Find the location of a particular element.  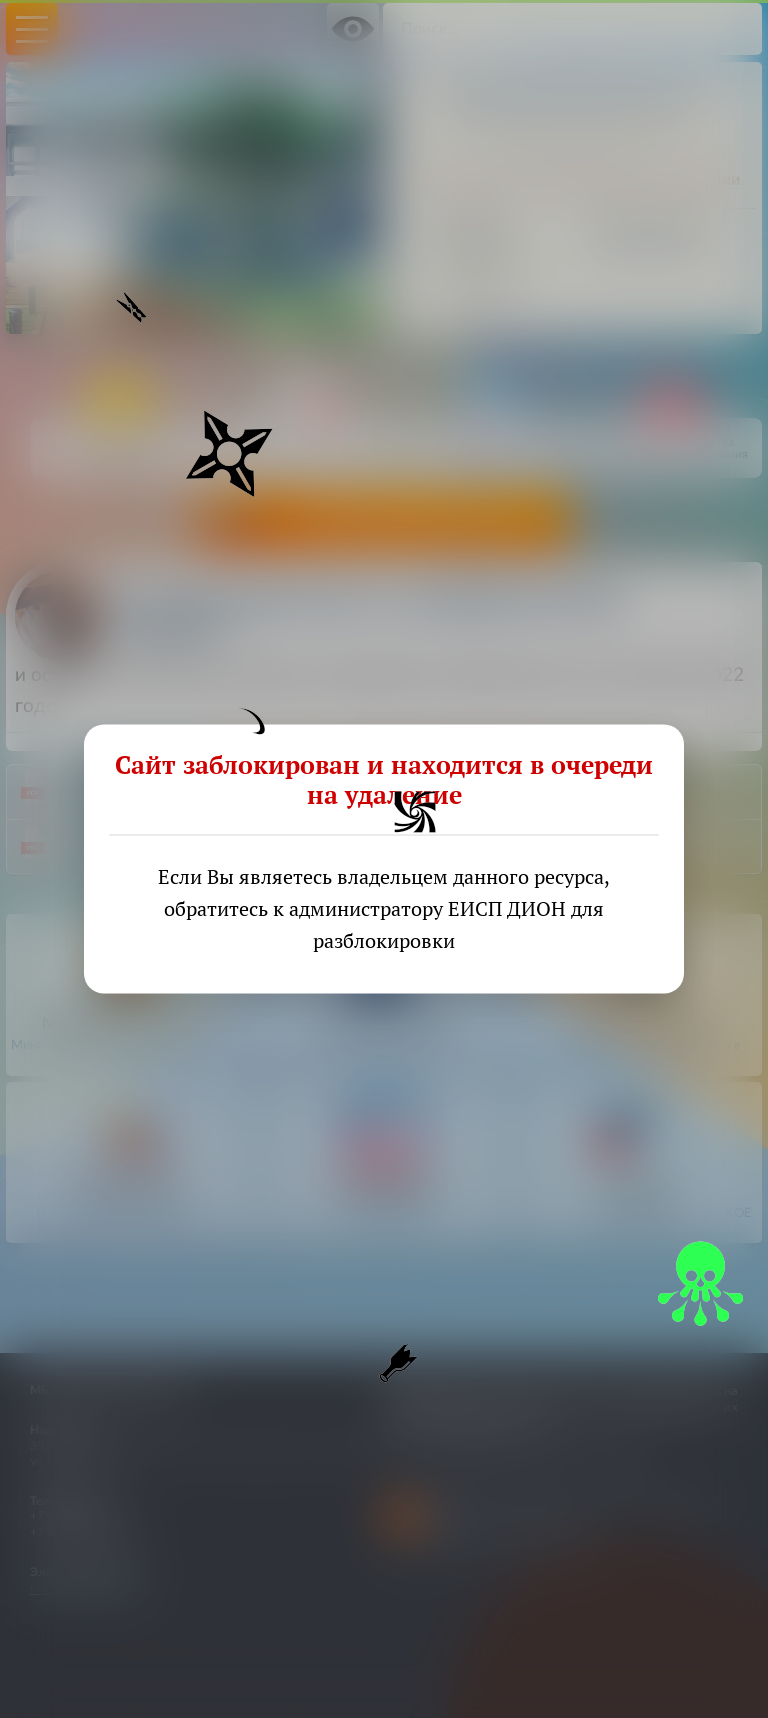

a ninja or stealth-themed game element is located at coordinates (230, 454).